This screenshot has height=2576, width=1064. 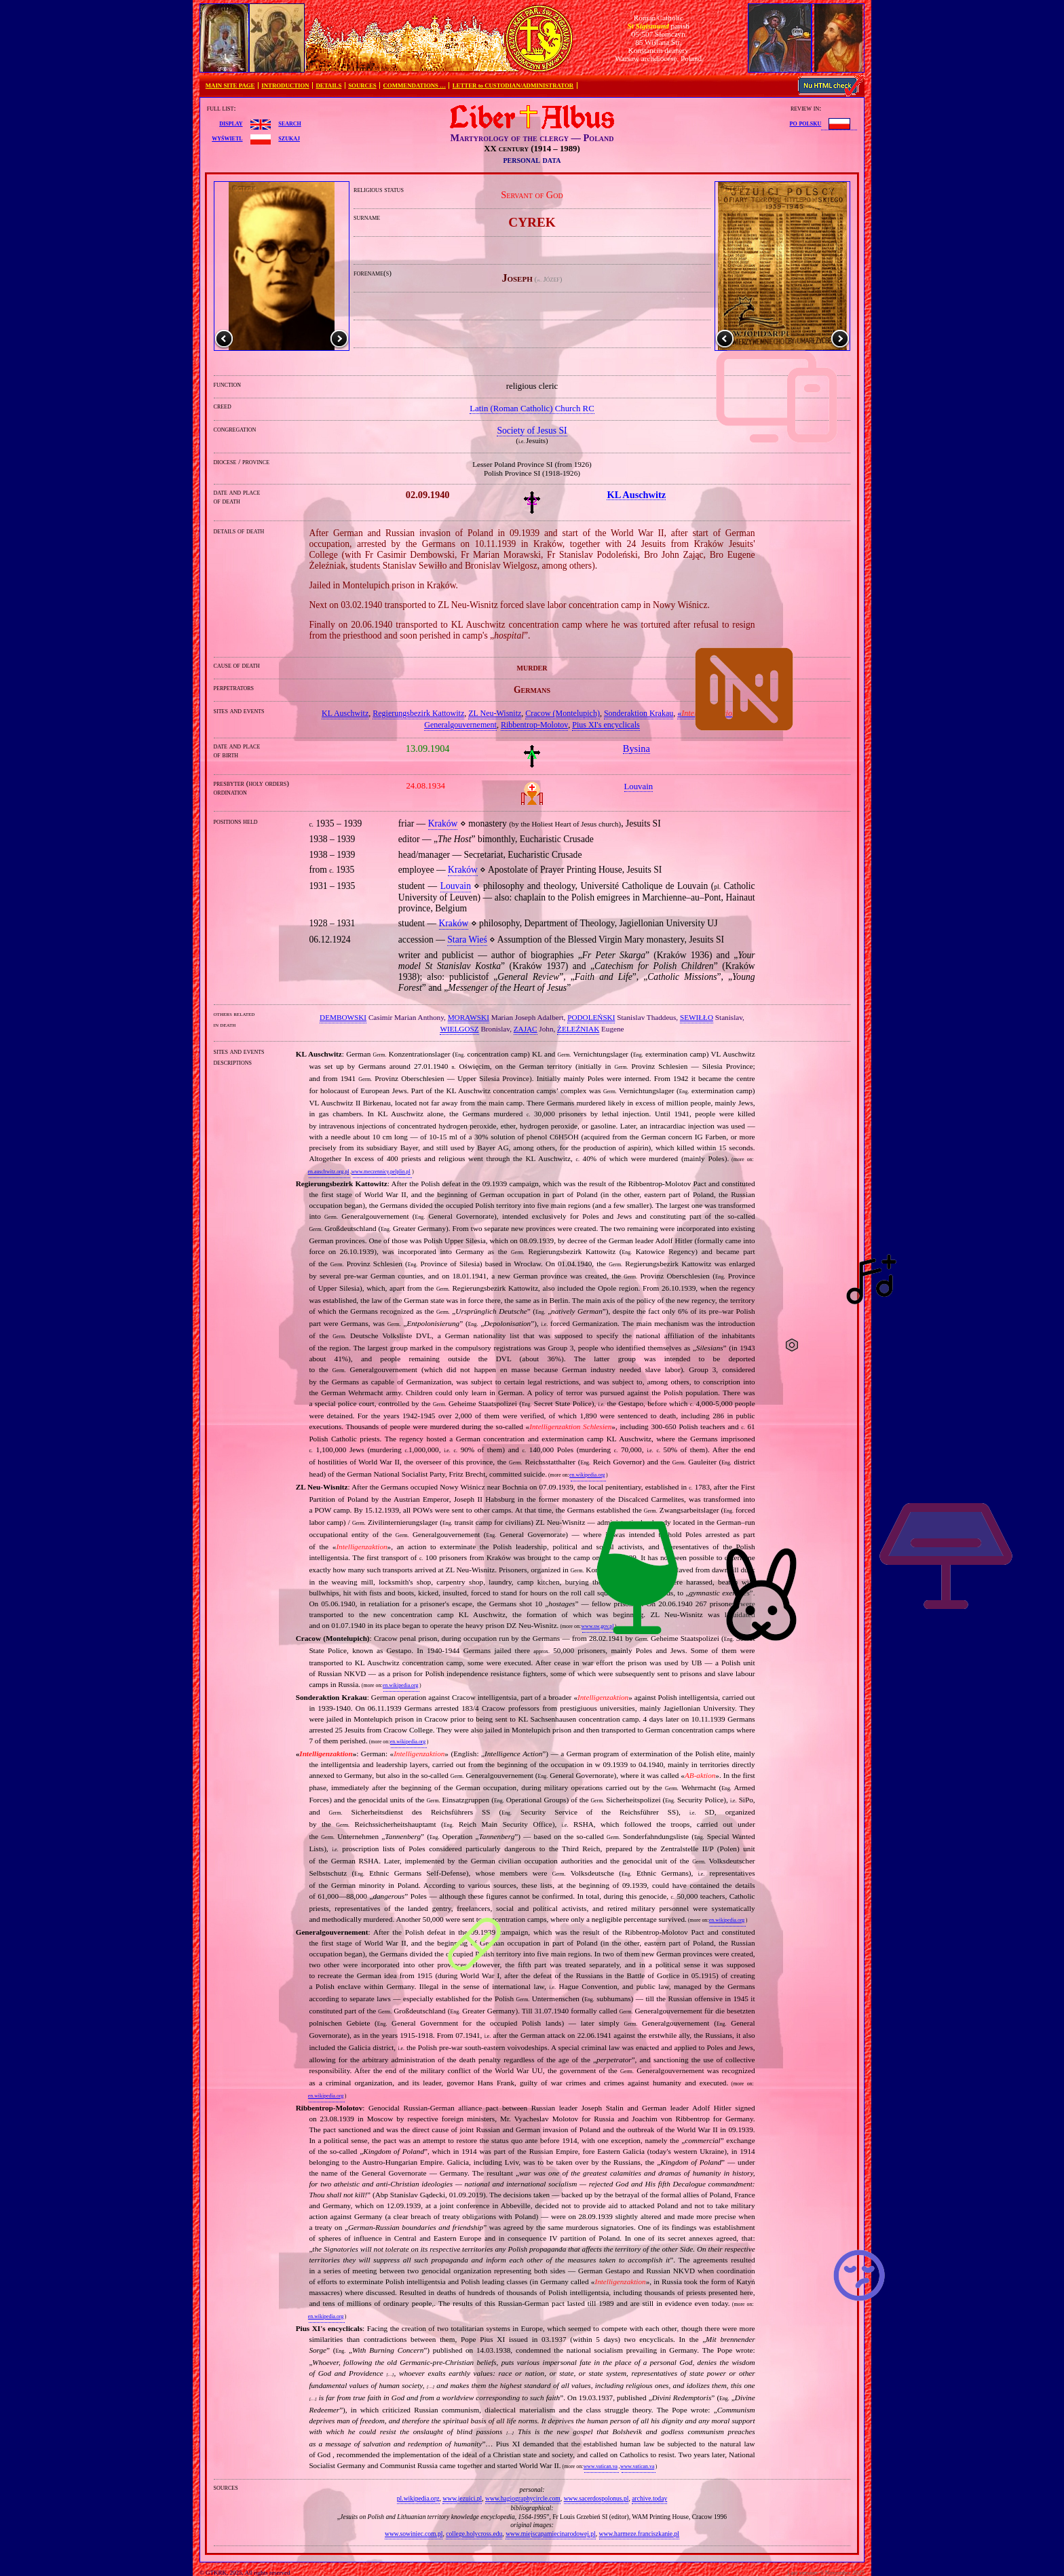 What do you see at coordinates (774, 396) in the screenshot?
I see `manage connected devices` at bounding box center [774, 396].